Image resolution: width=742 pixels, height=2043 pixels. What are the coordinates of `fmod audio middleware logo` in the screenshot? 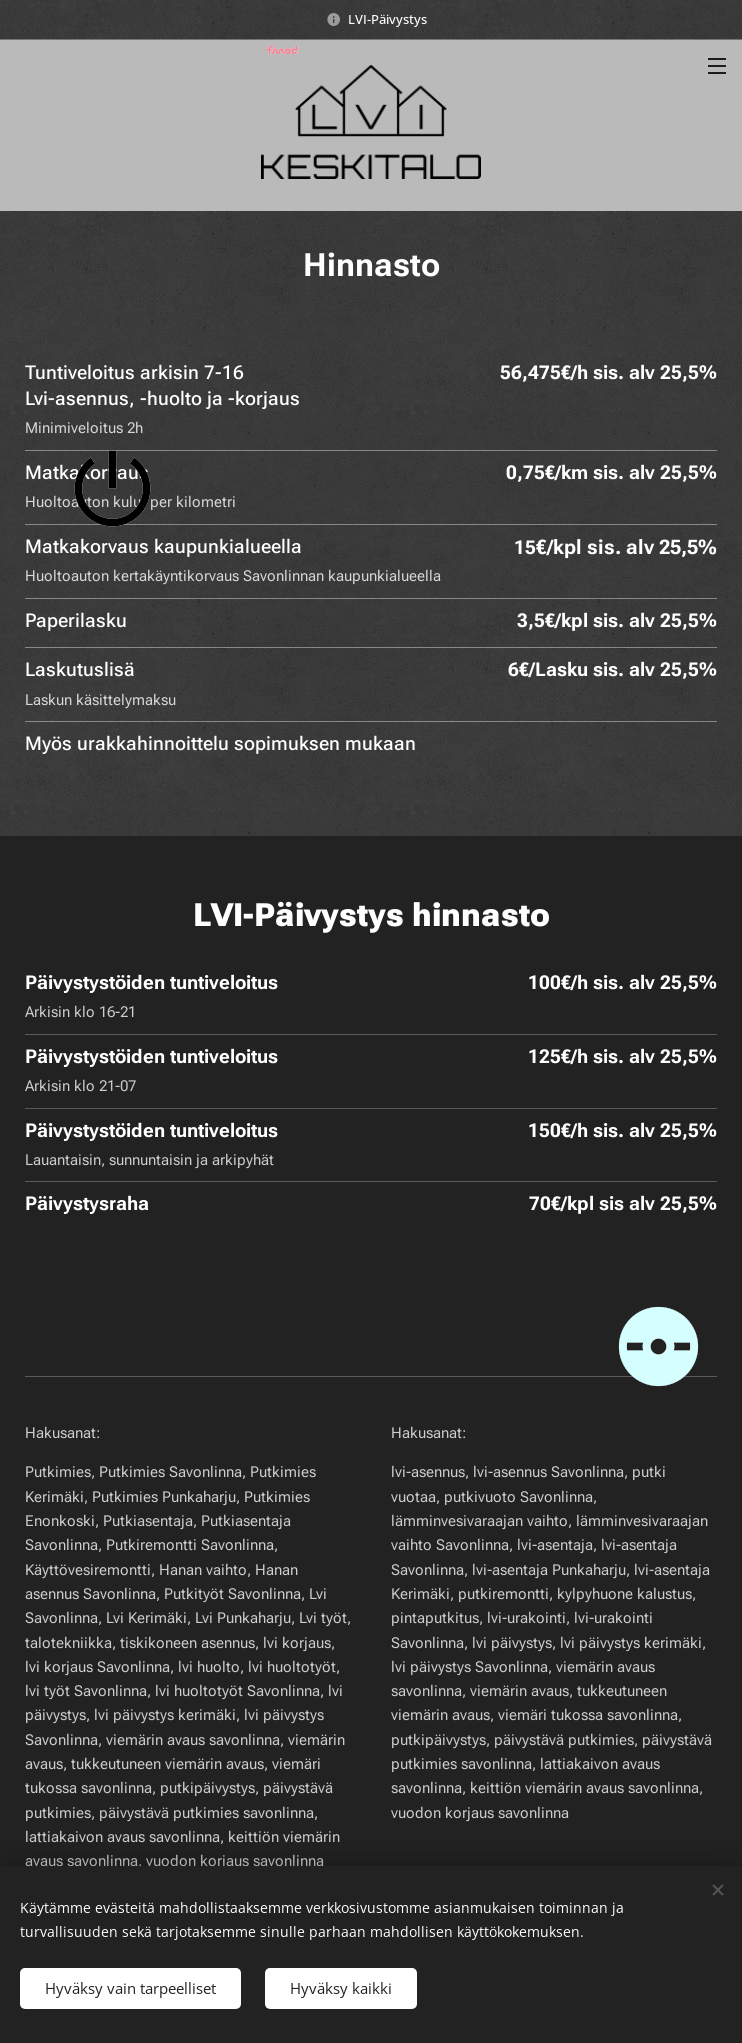 It's located at (283, 50).